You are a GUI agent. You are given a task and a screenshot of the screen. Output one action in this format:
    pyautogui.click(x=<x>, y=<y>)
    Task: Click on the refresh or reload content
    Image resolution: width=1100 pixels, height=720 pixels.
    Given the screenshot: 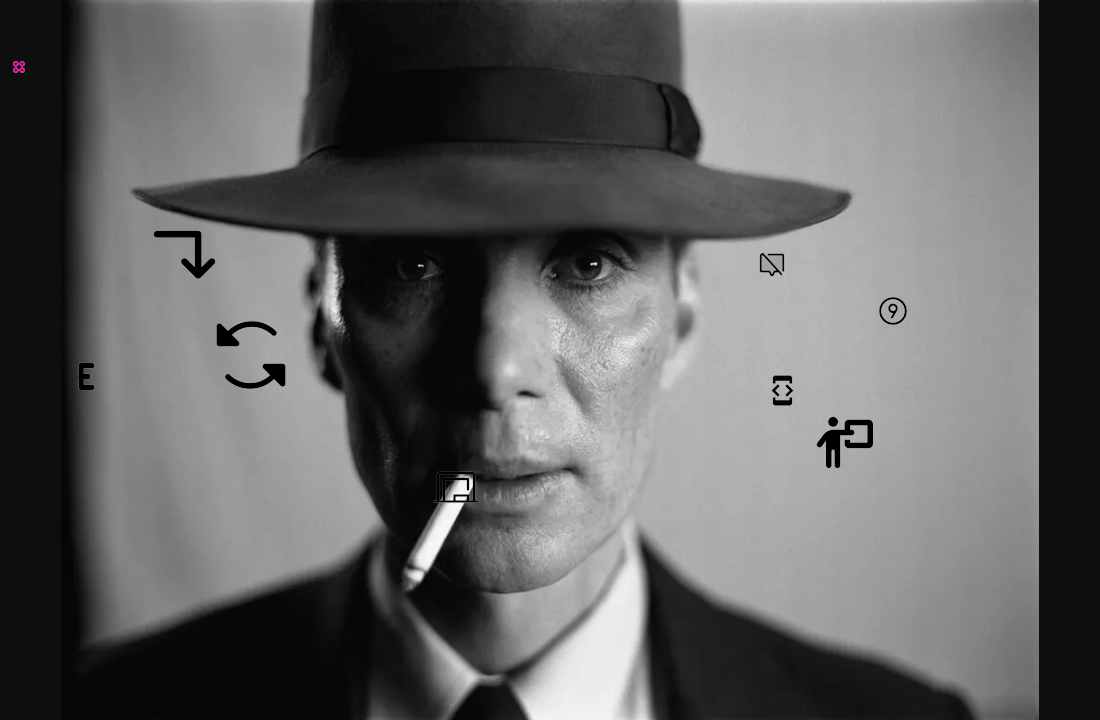 What is the action you would take?
    pyautogui.click(x=251, y=355)
    